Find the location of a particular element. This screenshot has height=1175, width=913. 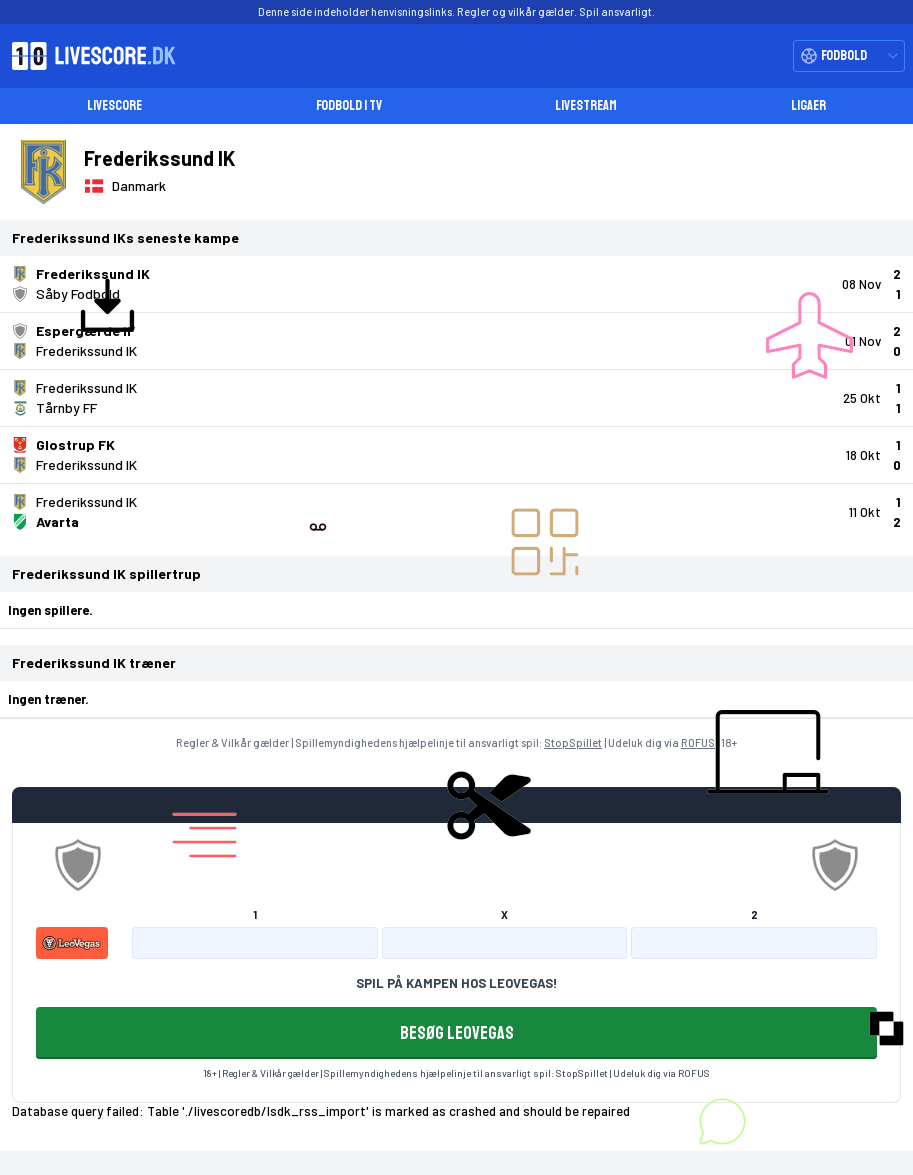

open chat or messaging is located at coordinates (722, 1121).